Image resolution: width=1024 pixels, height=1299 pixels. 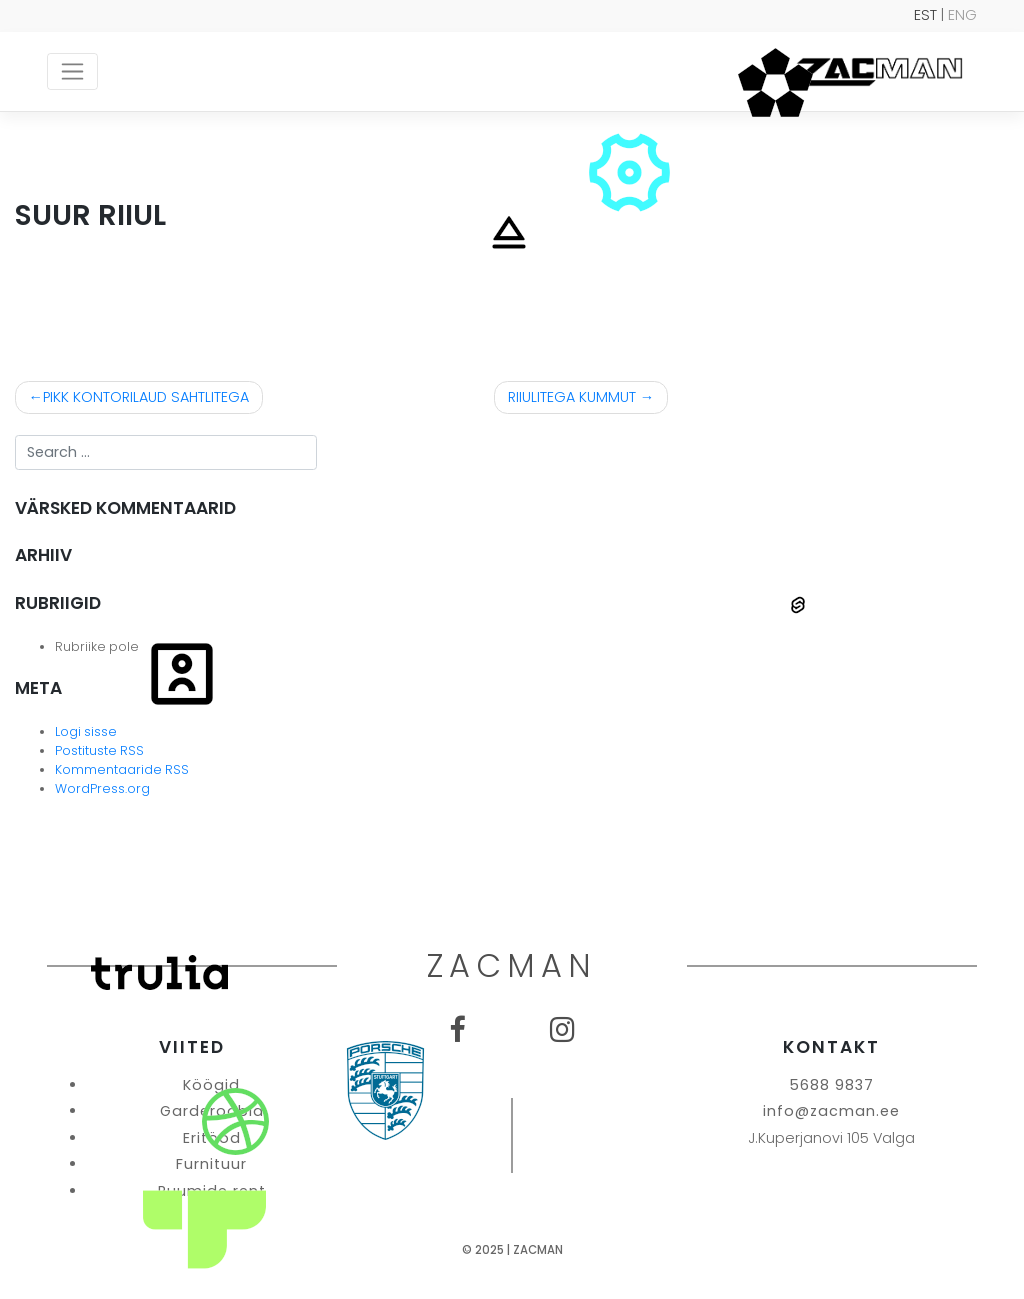 What do you see at coordinates (798, 605) in the screenshot?
I see `svelte framework logo` at bounding box center [798, 605].